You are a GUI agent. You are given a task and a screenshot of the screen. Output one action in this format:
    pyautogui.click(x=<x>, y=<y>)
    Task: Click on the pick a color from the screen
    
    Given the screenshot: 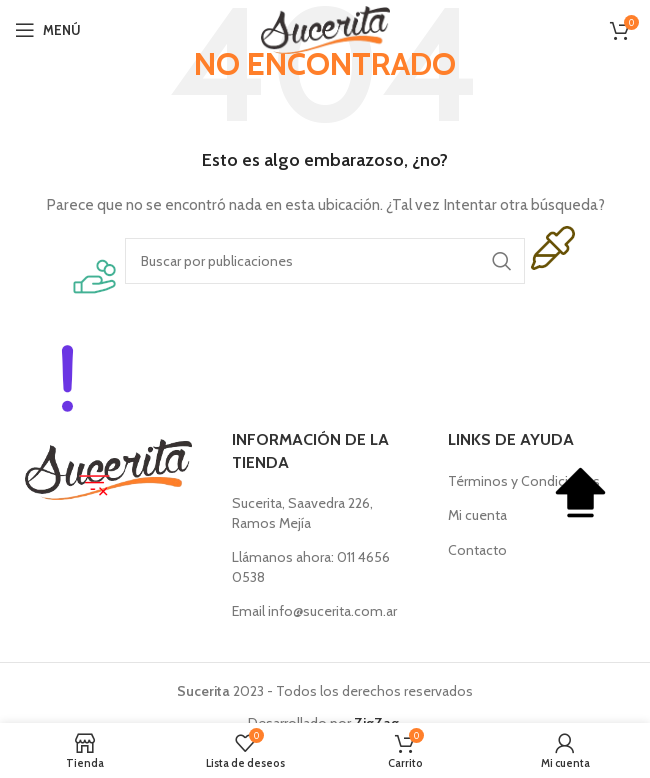 What is the action you would take?
    pyautogui.click(x=553, y=248)
    